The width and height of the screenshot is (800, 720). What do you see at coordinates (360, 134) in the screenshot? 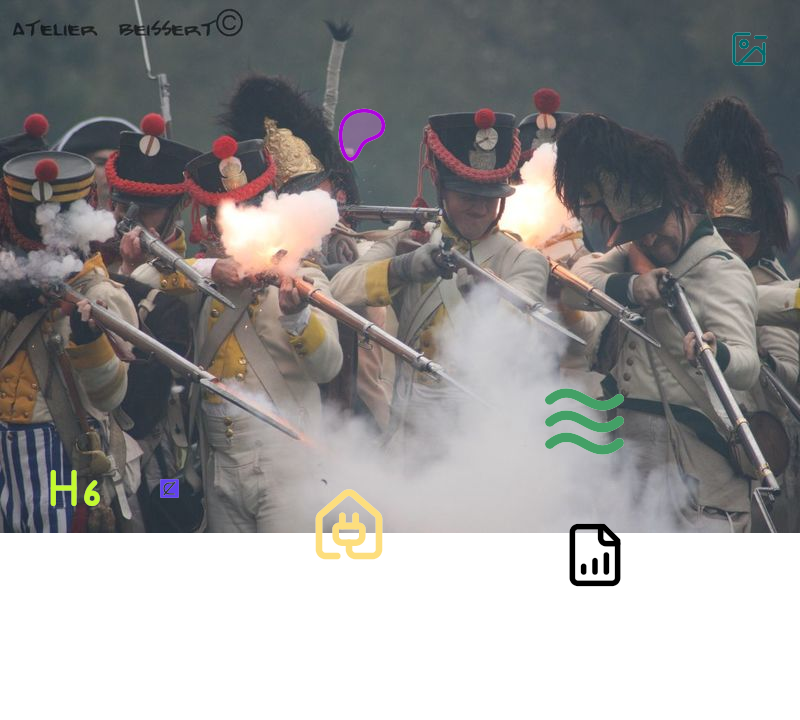
I see `link to patreon profile or support page` at bounding box center [360, 134].